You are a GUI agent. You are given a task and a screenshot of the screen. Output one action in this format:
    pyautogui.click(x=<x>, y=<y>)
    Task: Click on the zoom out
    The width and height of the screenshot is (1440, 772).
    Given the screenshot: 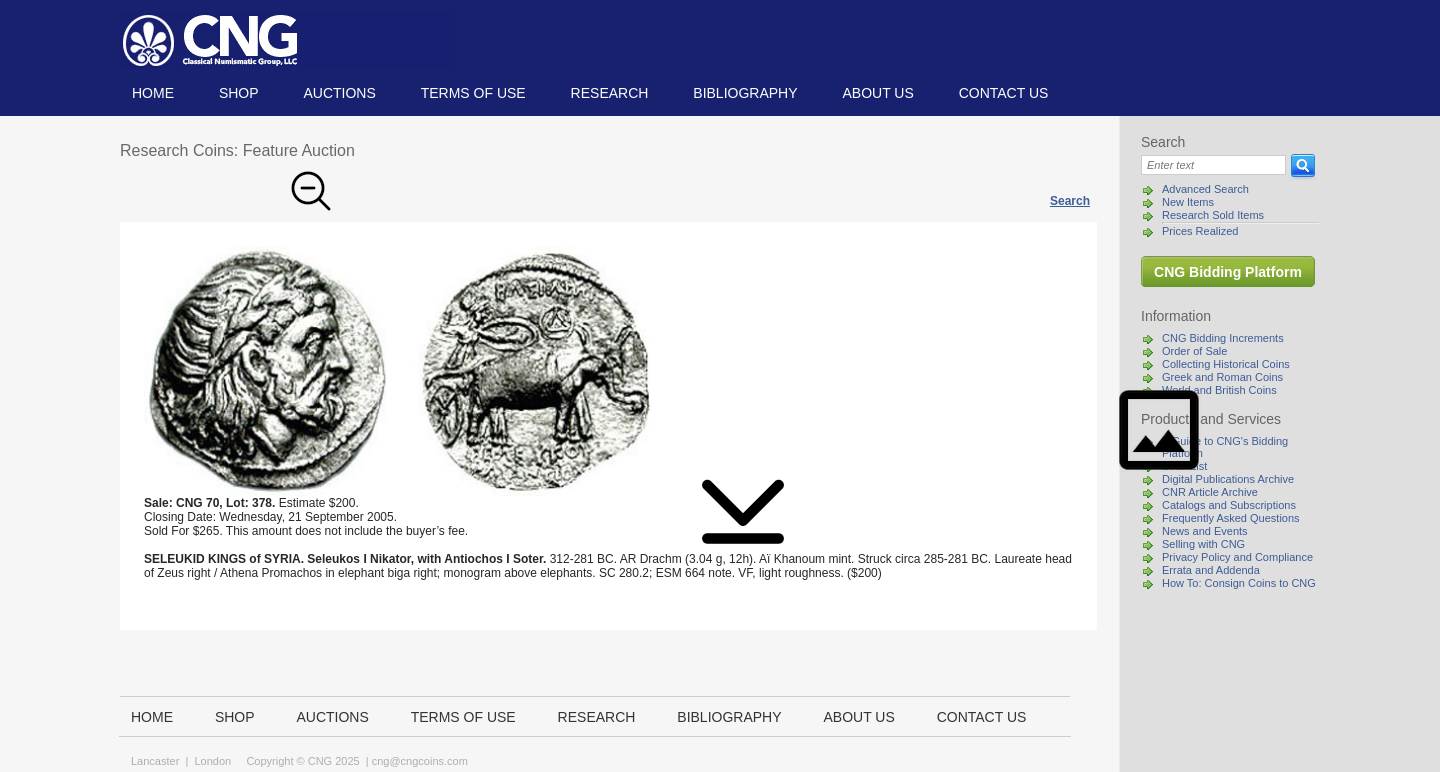 What is the action you would take?
    pyautogui.click(x=311, y=191)
    